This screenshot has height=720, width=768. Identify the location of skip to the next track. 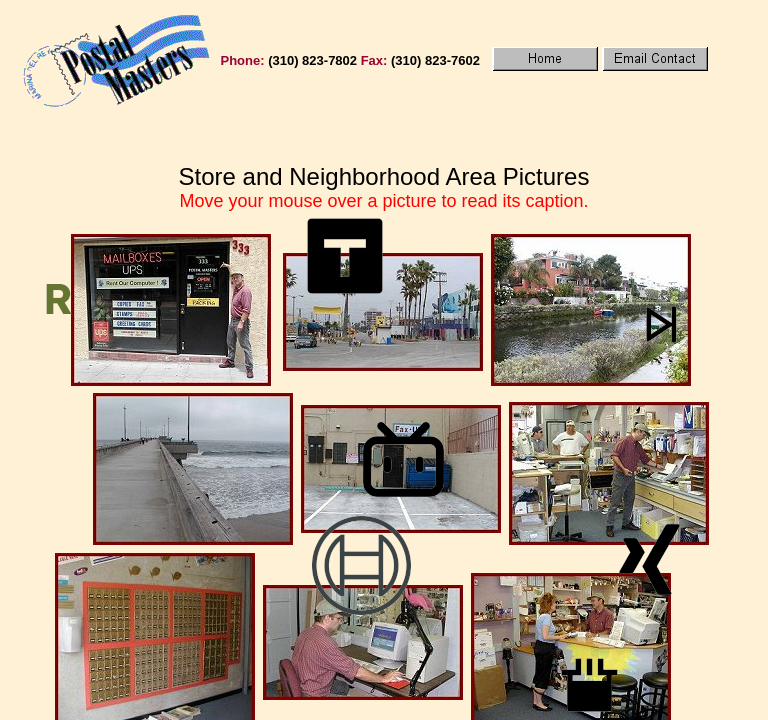
(662, 324).